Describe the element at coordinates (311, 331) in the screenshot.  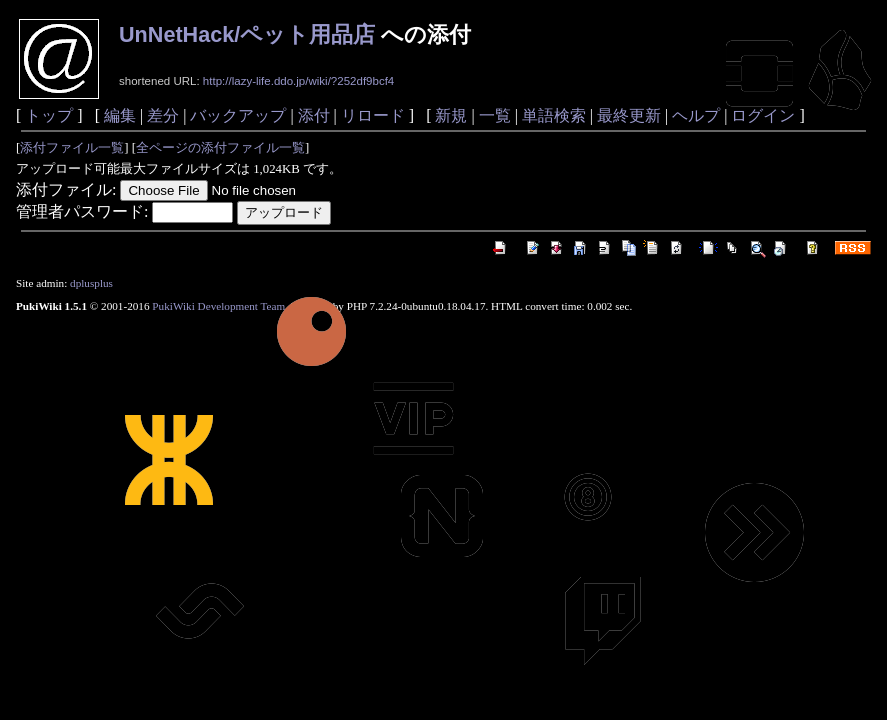
I see `open inoreader rss feed reader` at that location.